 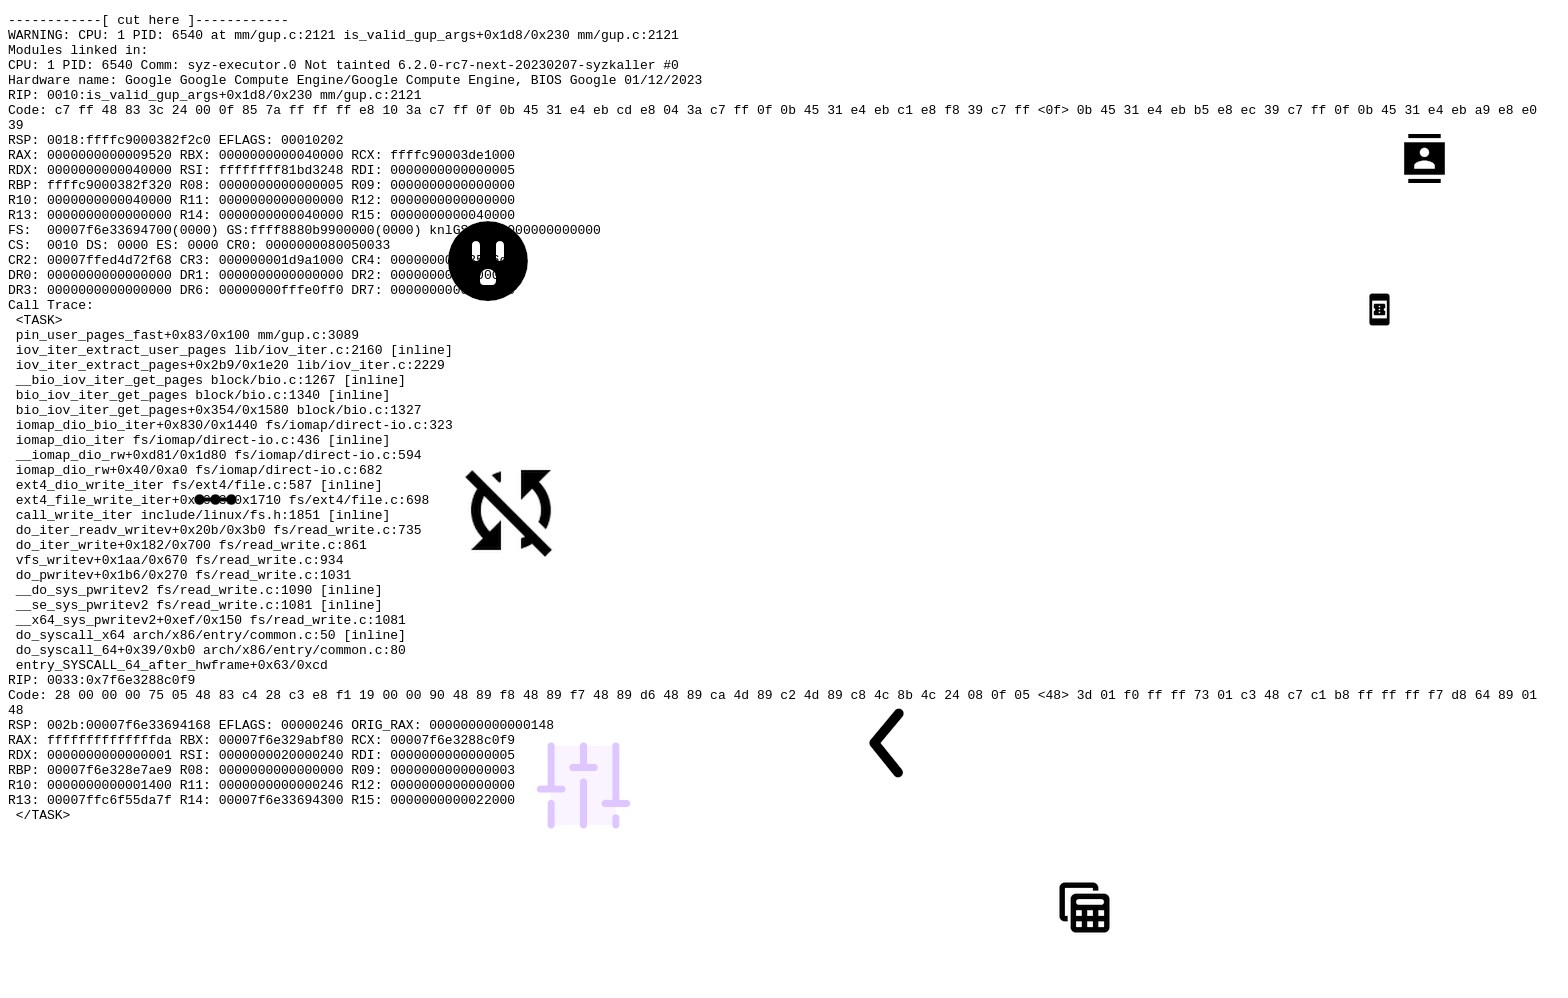 What do you see at coordinates (889, 743) in the screenshot?
I see `go back to the previous screen` at bounding box center [889, 743].